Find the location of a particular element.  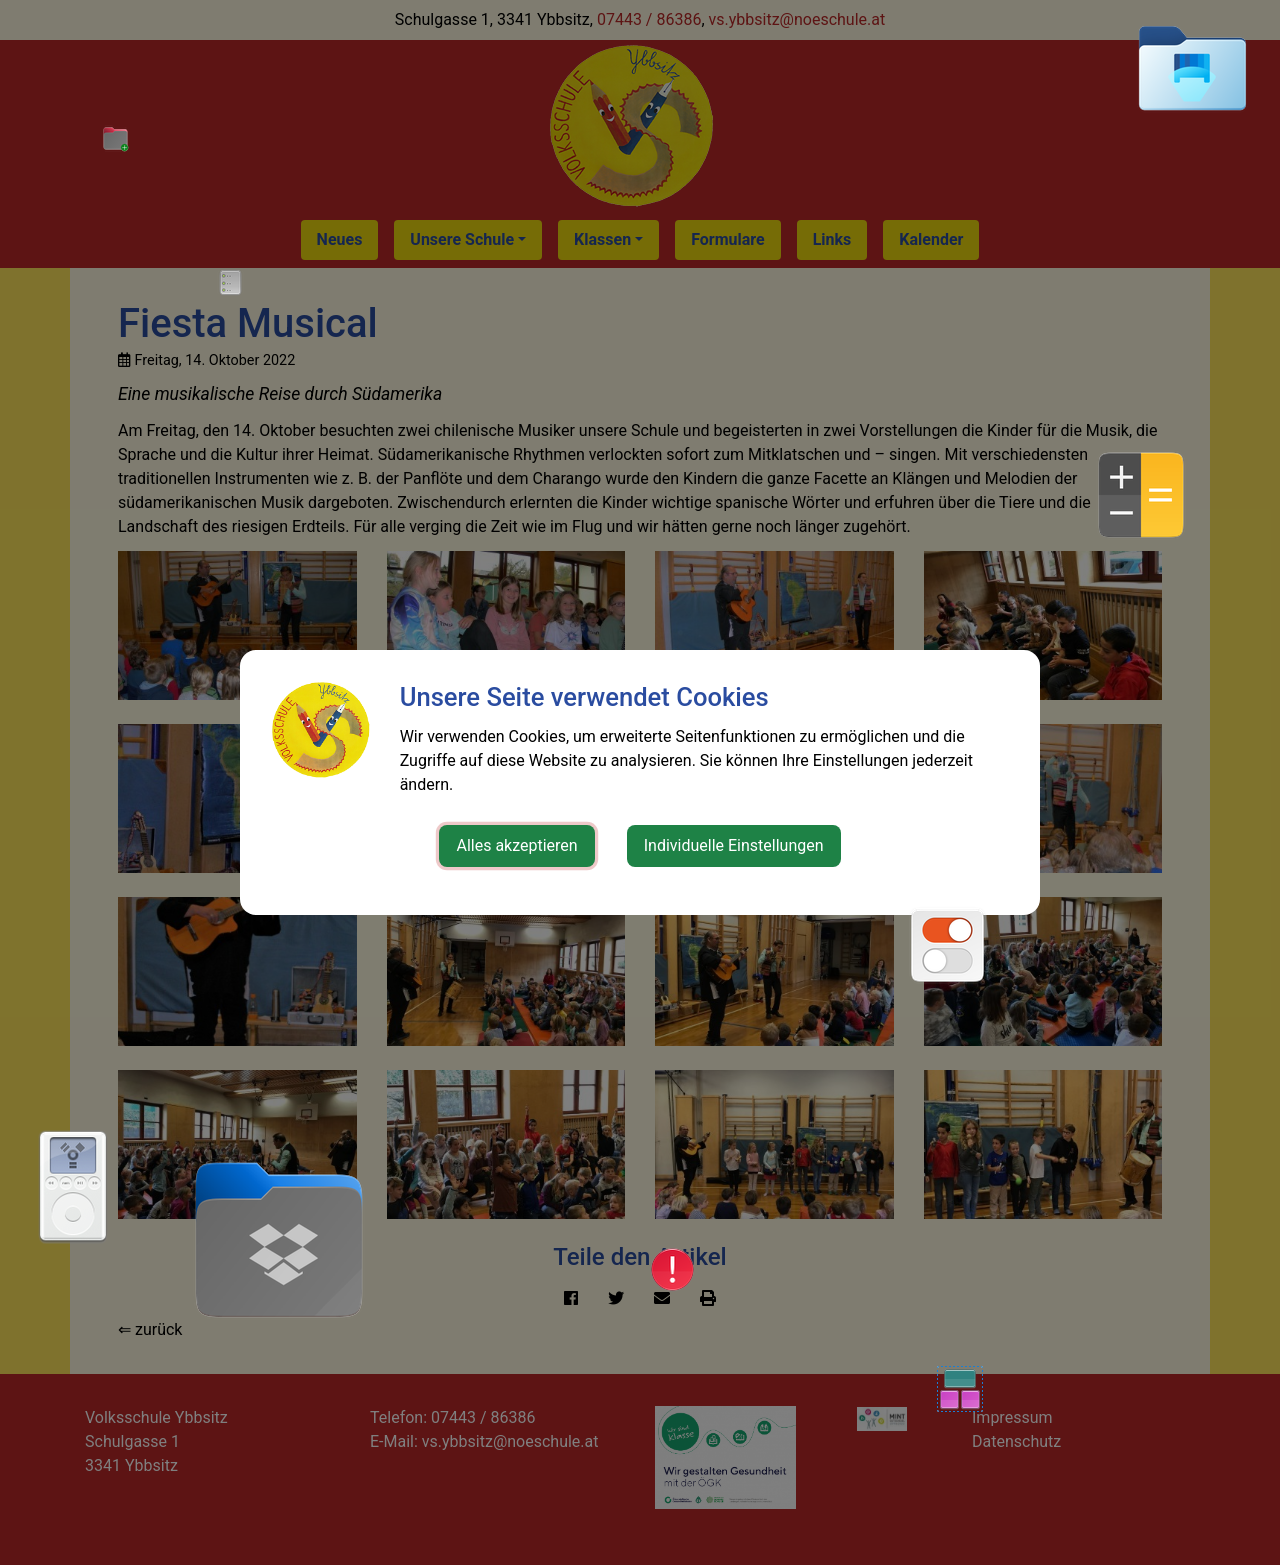

create a new folder is located at coordinates (115, 138).